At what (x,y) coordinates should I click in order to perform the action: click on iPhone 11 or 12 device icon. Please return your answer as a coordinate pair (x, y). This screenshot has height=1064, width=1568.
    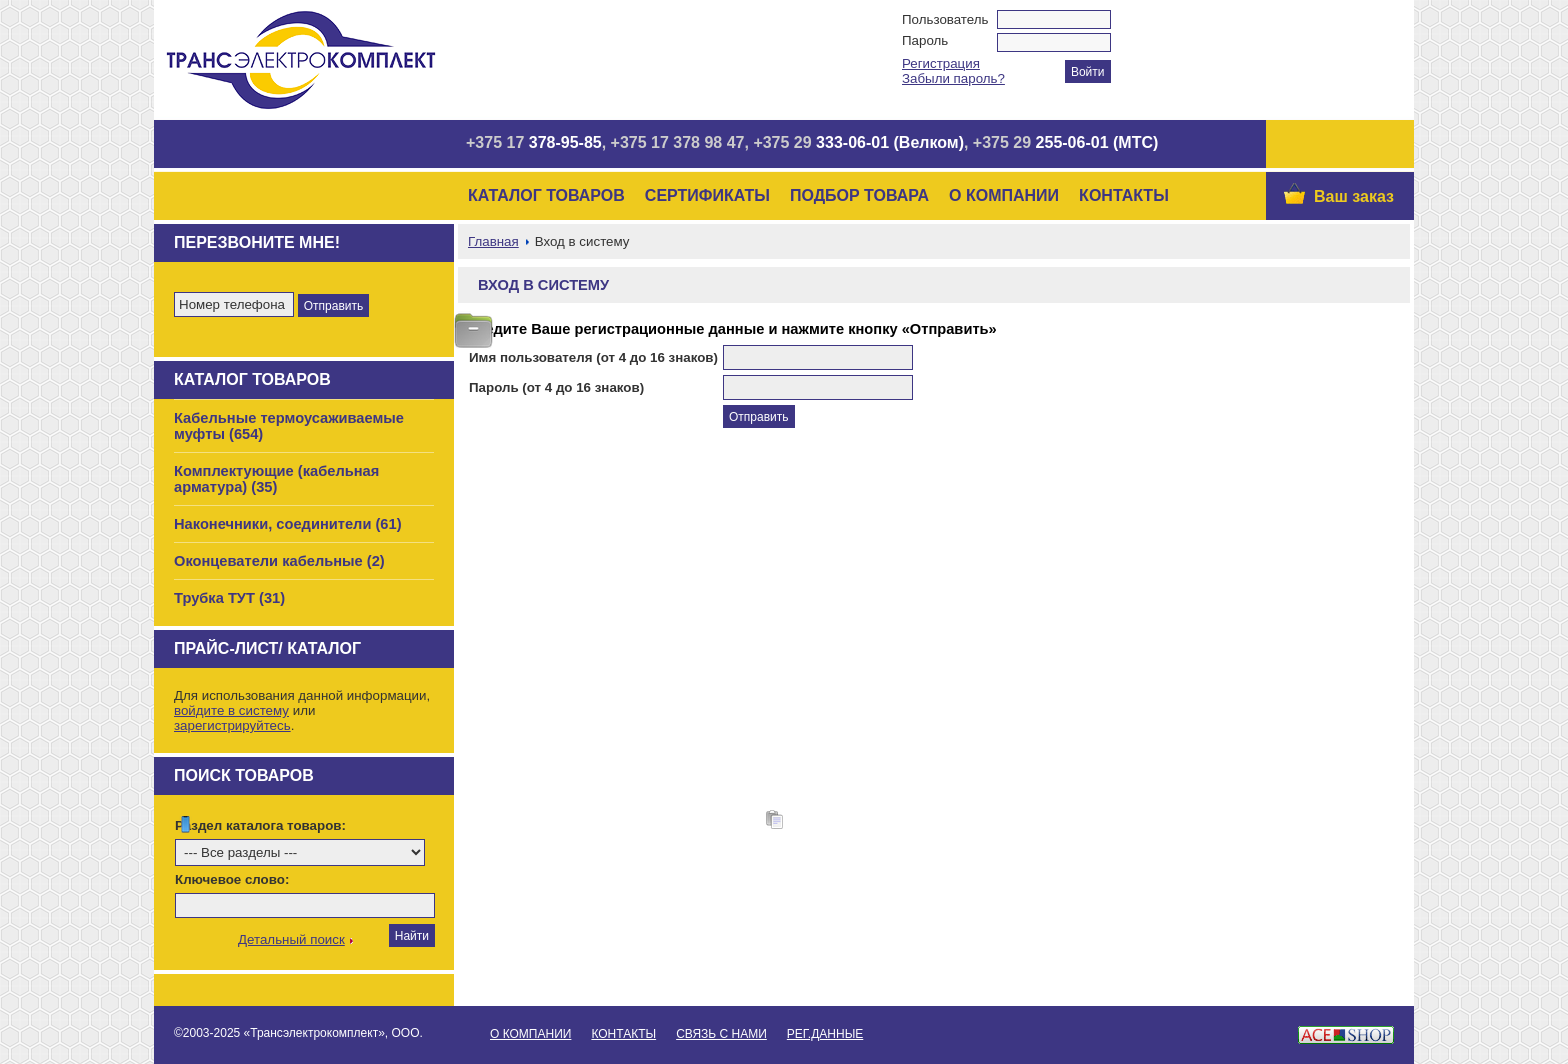
    Looking at the image, I should click on (185, 824).